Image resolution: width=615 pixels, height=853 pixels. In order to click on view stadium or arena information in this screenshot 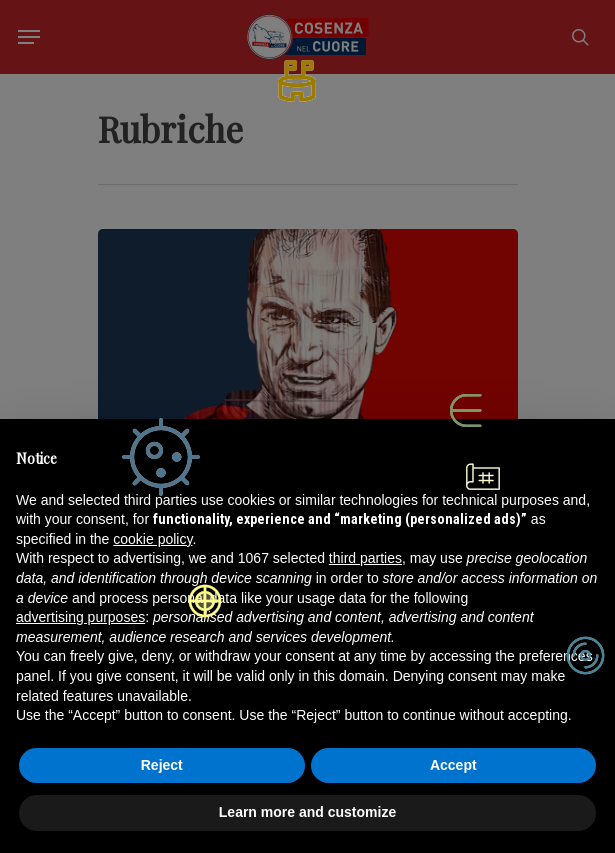, I will do `click(297, 81)`.